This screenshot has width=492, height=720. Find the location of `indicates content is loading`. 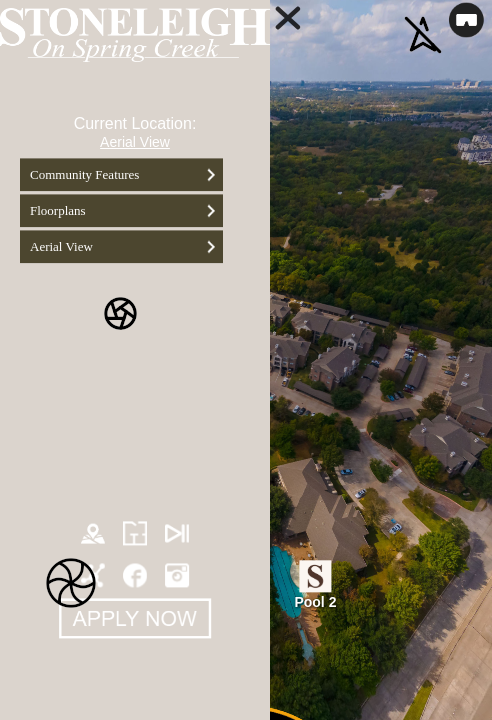

indicates content is loading is located at coordinates (71, 583).